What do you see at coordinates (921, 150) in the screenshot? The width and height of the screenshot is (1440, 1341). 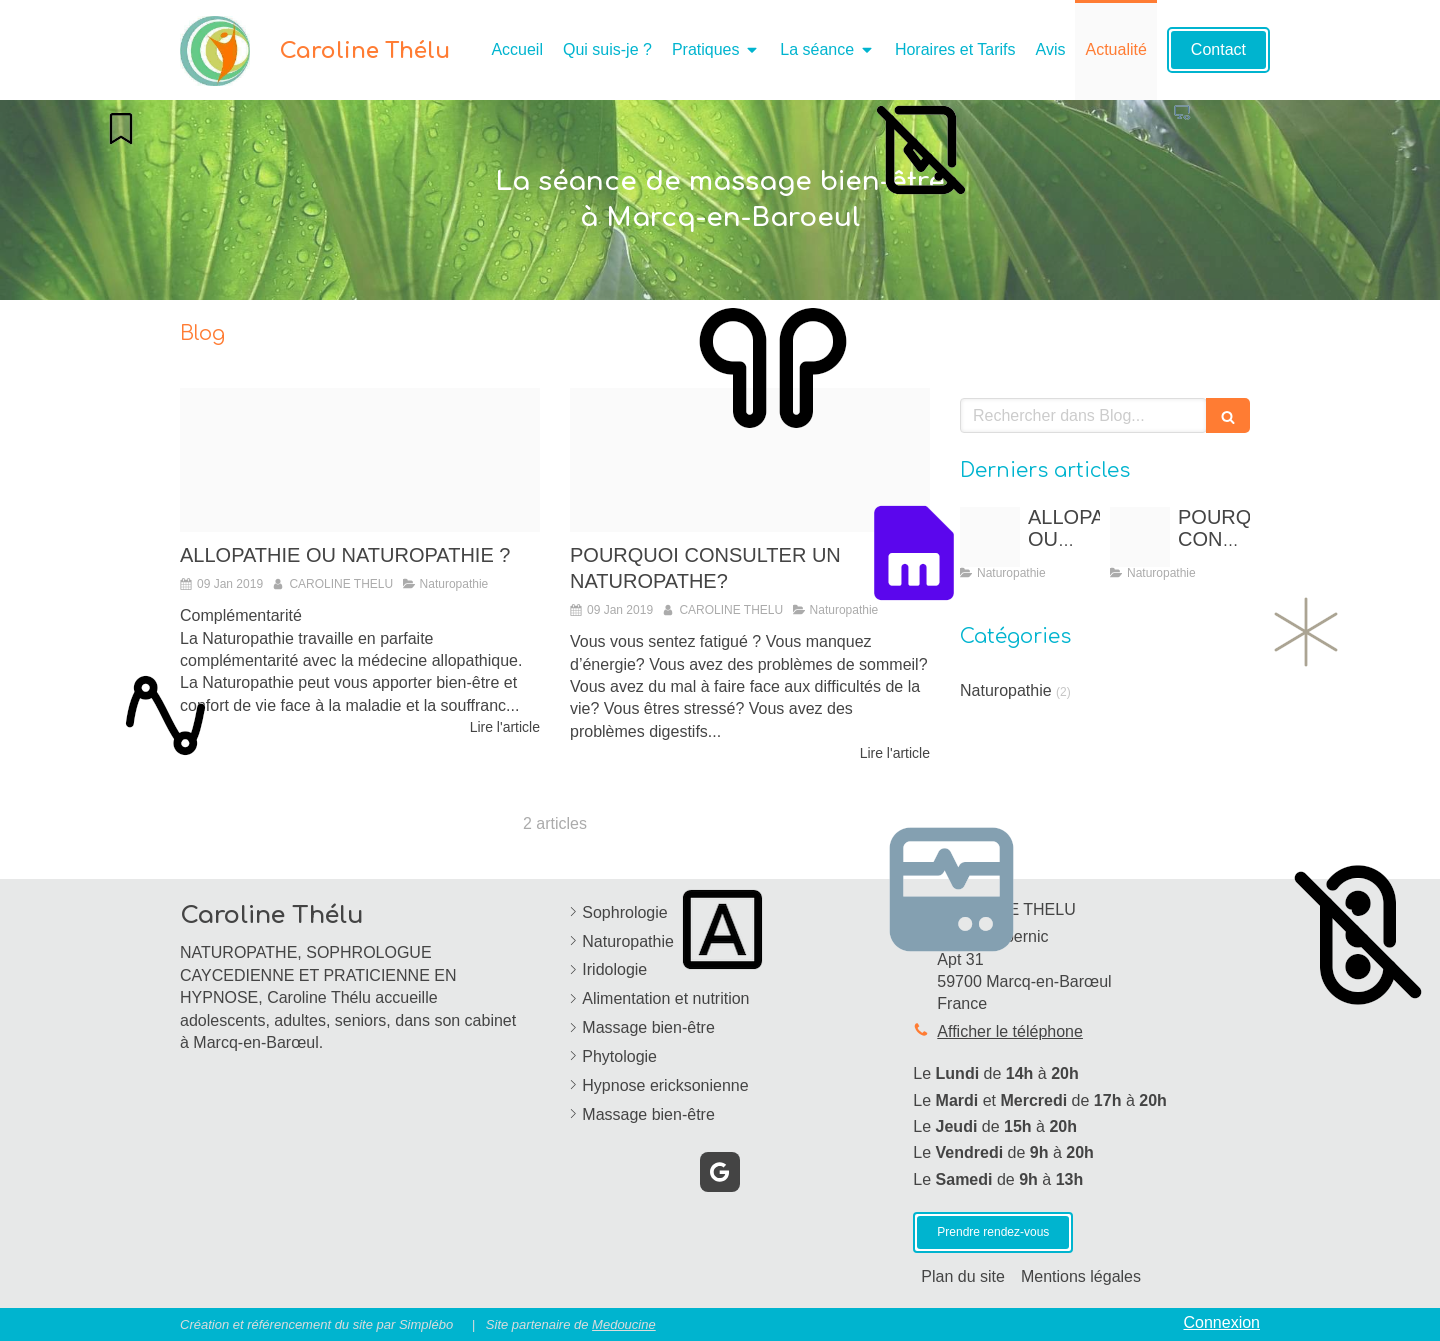 I see `playing cards disabled or unavailable` at bounding box center [921, 150].